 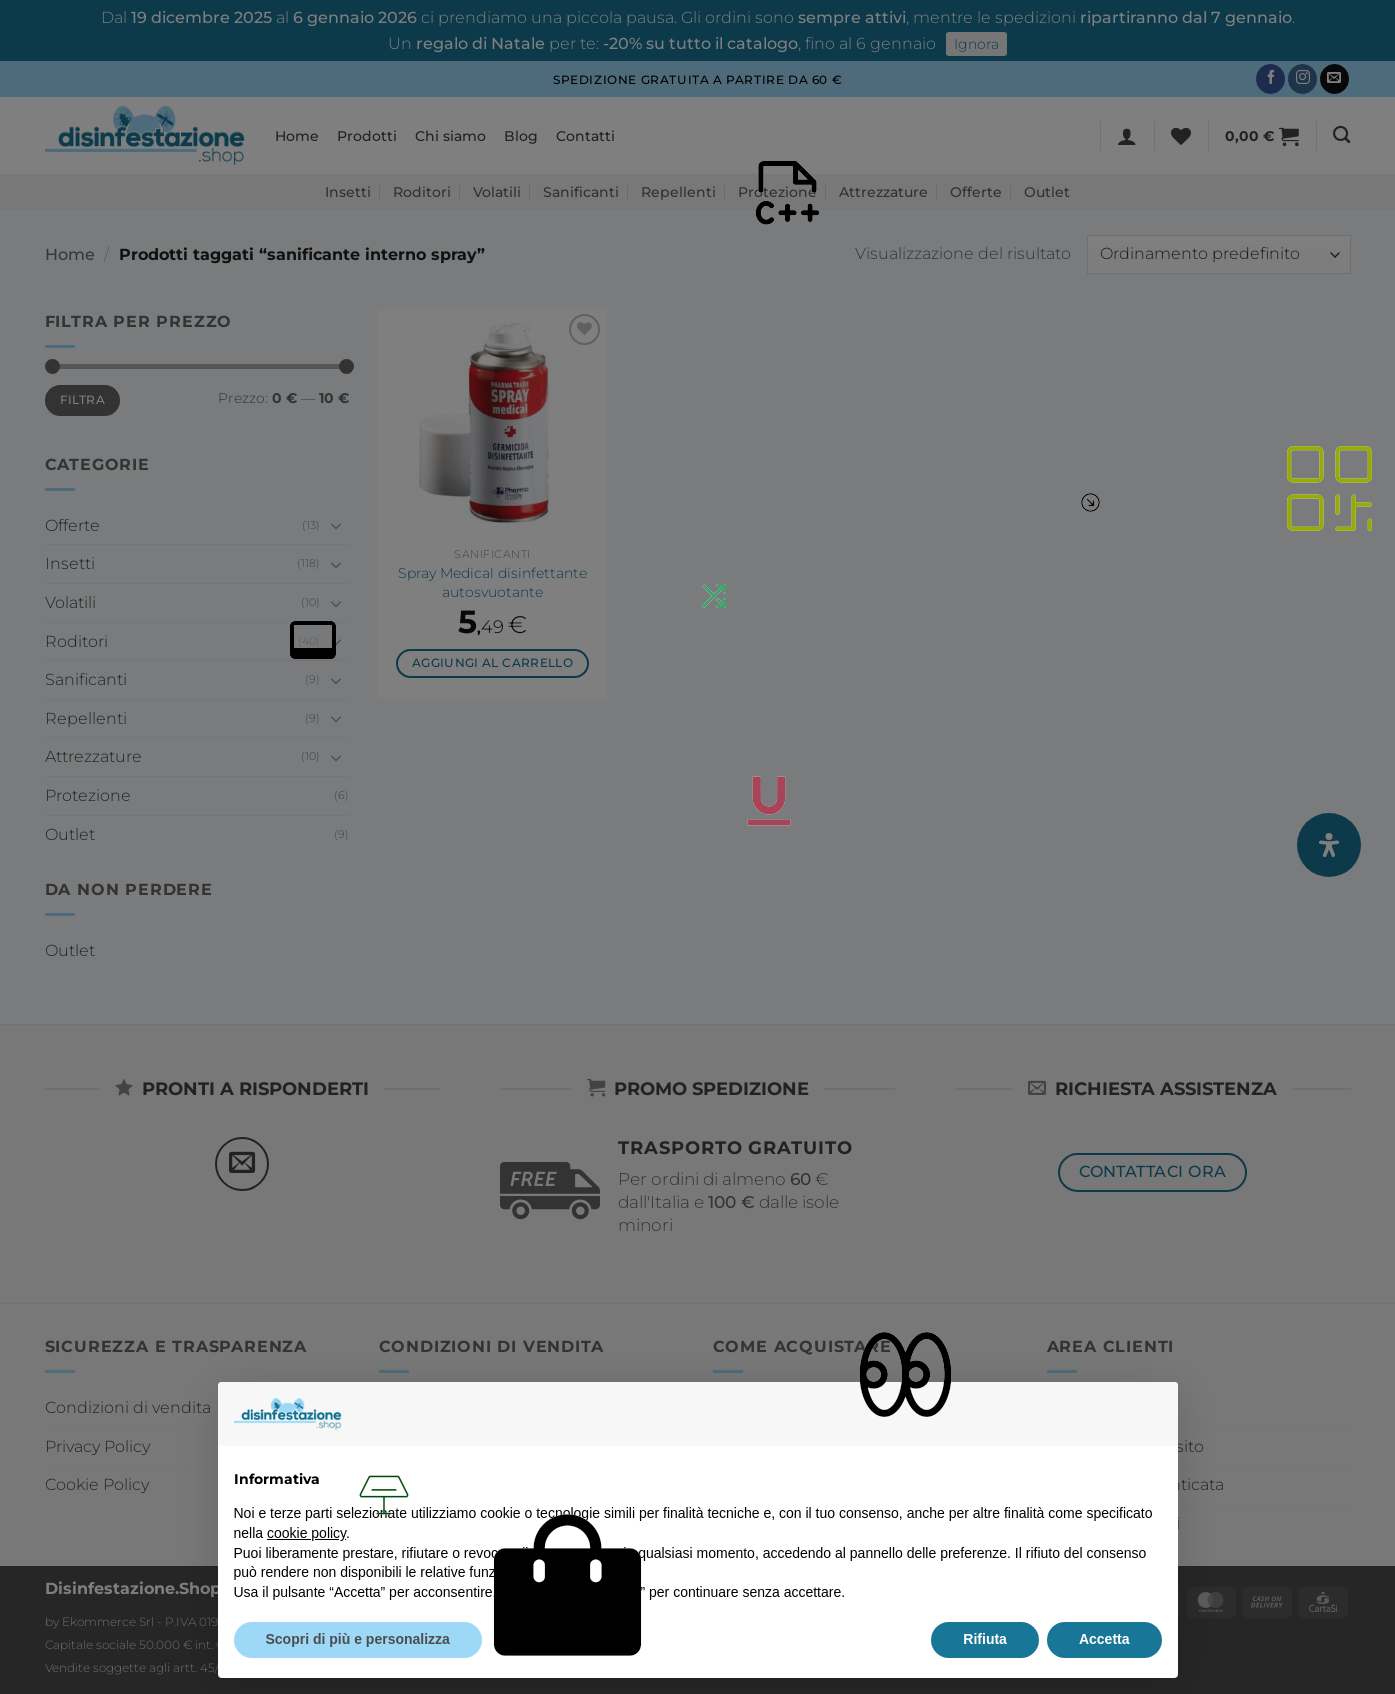 I want to click on a C++ source code file, so click(x=787, y=195).